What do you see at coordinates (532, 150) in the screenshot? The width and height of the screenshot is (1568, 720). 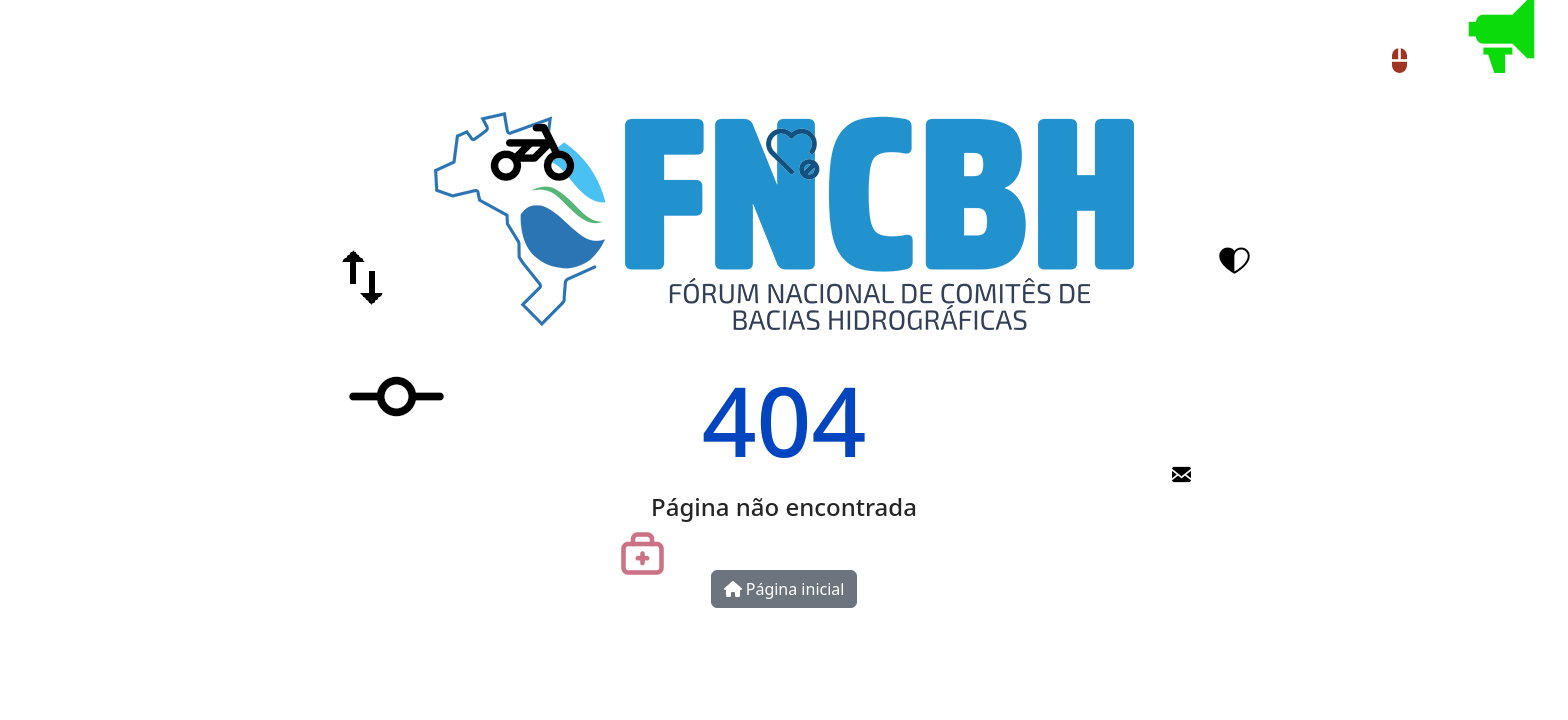 I see `select motorcycle as vehicle type` at bounding box center [532, 150].